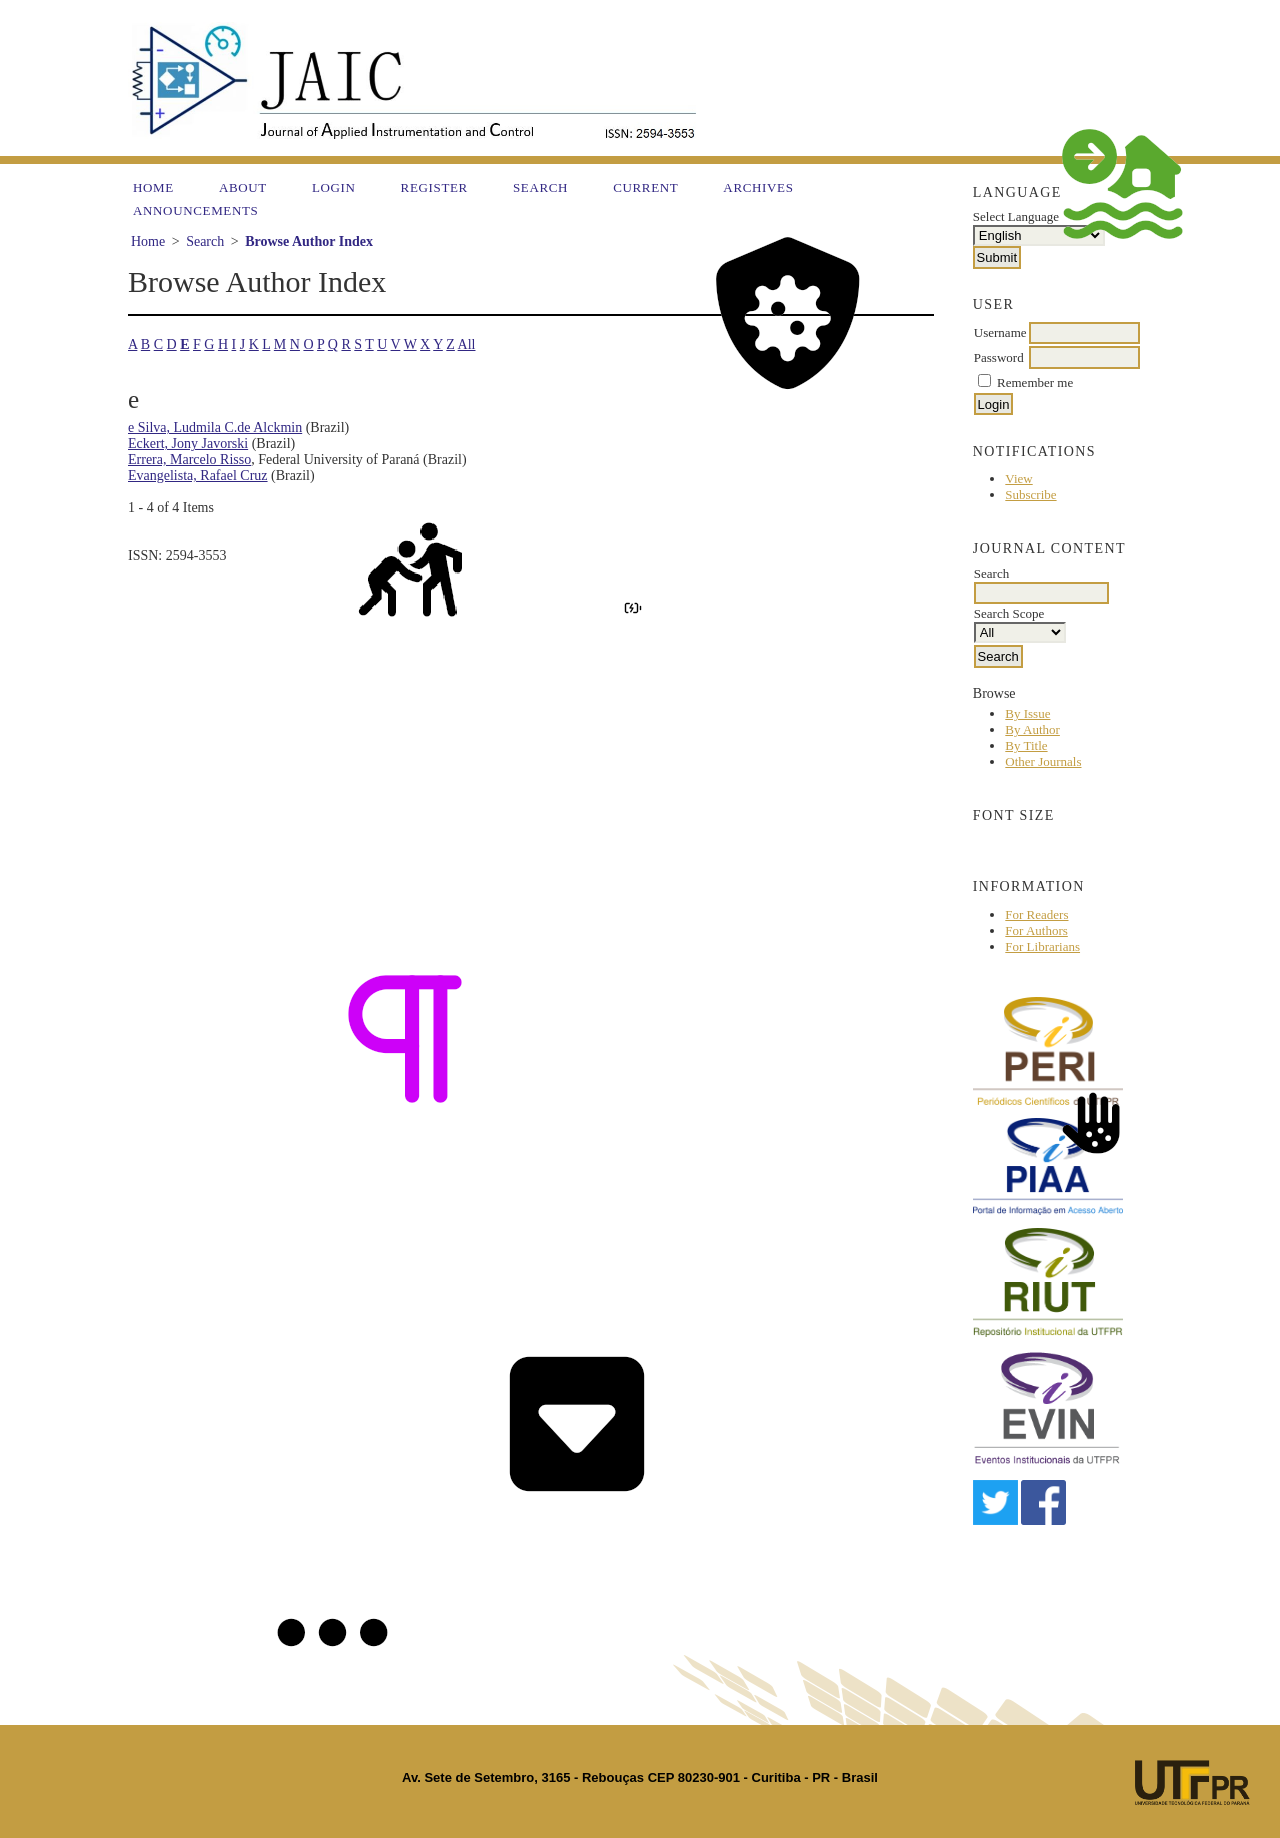 The height and width of the screenshot is (1838, 1280). I want to click on access kabaddi sports content, so click(409, 573).